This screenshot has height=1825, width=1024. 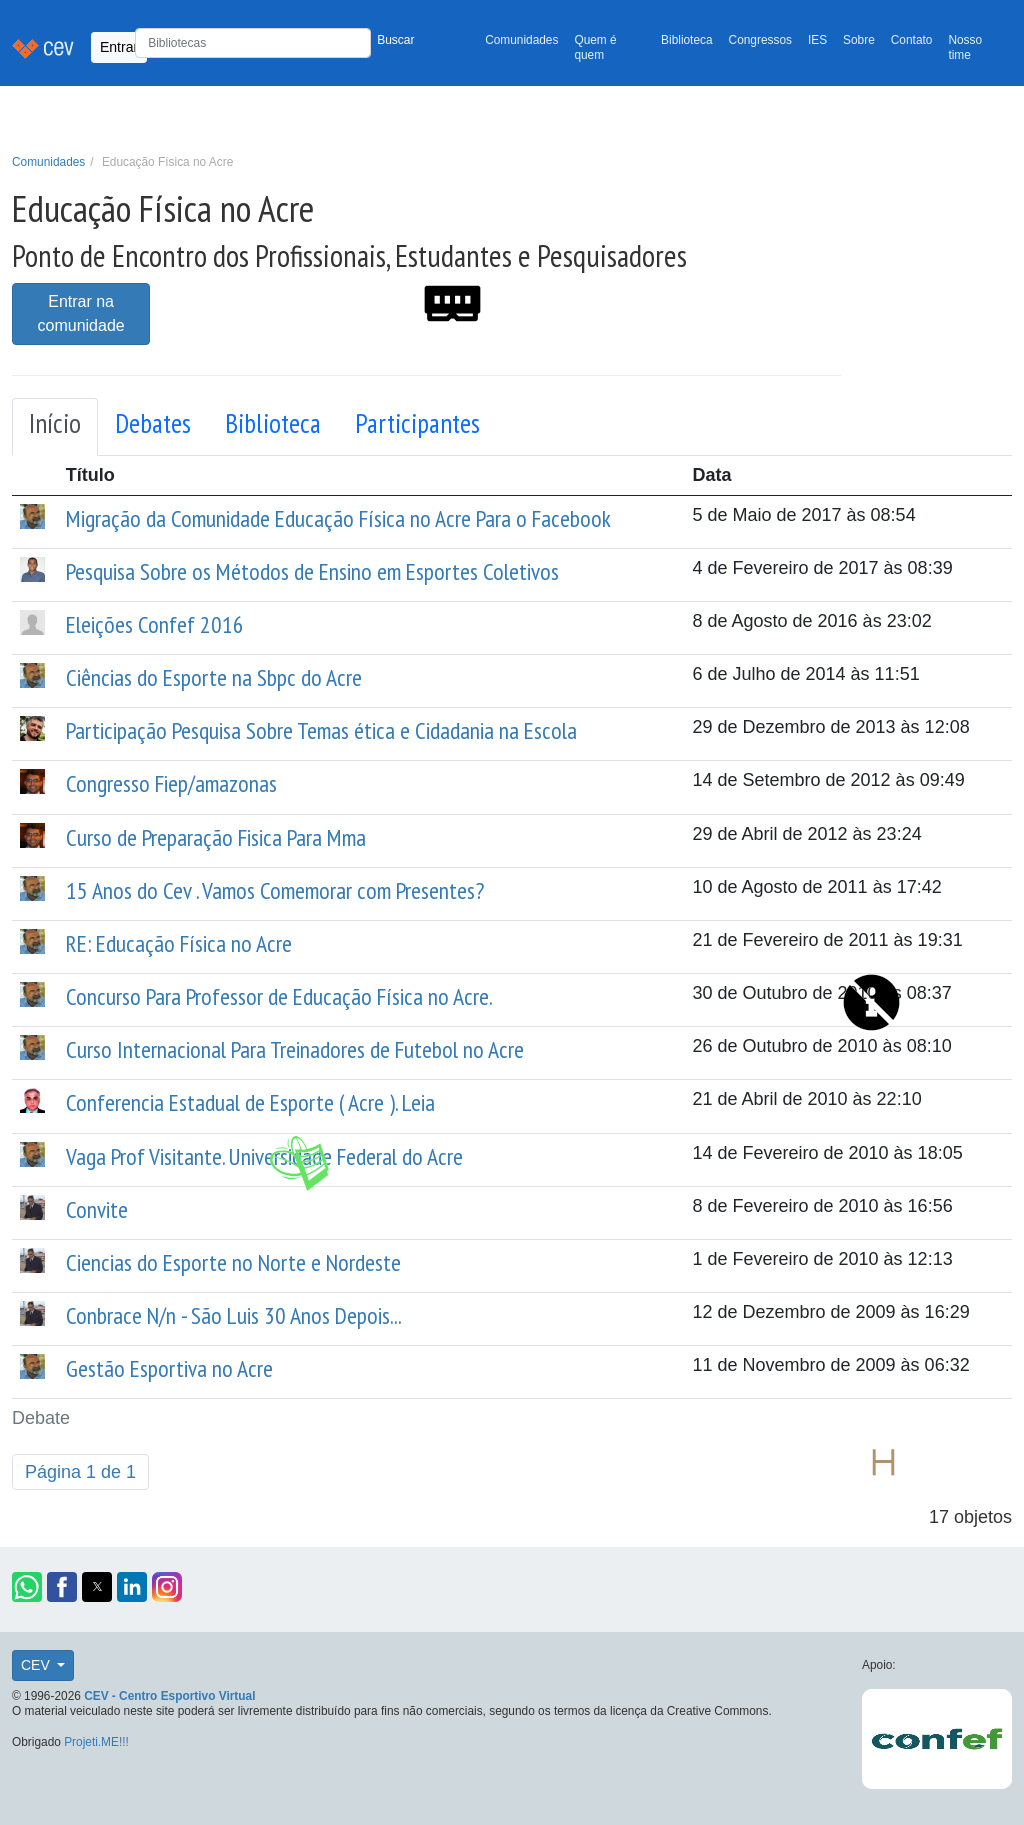 I want to click on taxbuzz company logo, so click(x=299, y=1163).